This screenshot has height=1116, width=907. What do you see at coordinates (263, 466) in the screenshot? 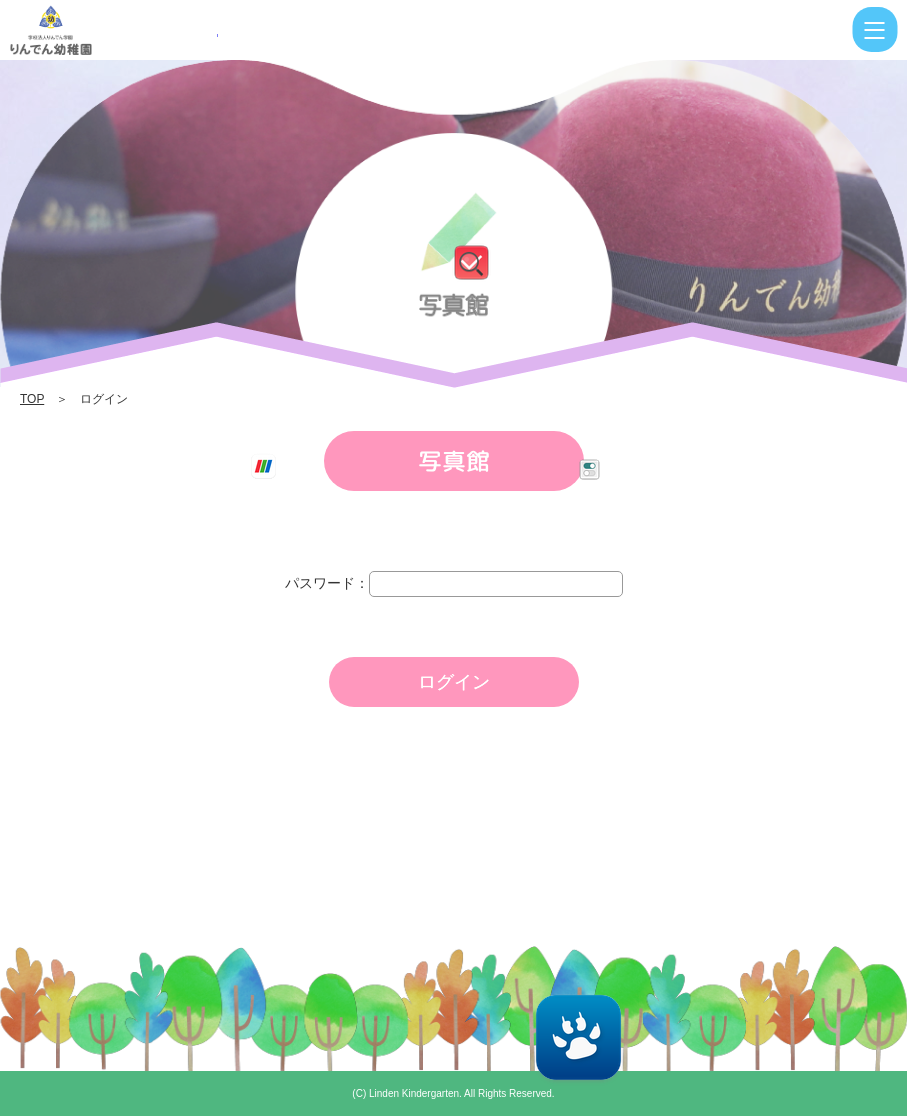
I see `open ParaView application` at bounding box center [263, 466].